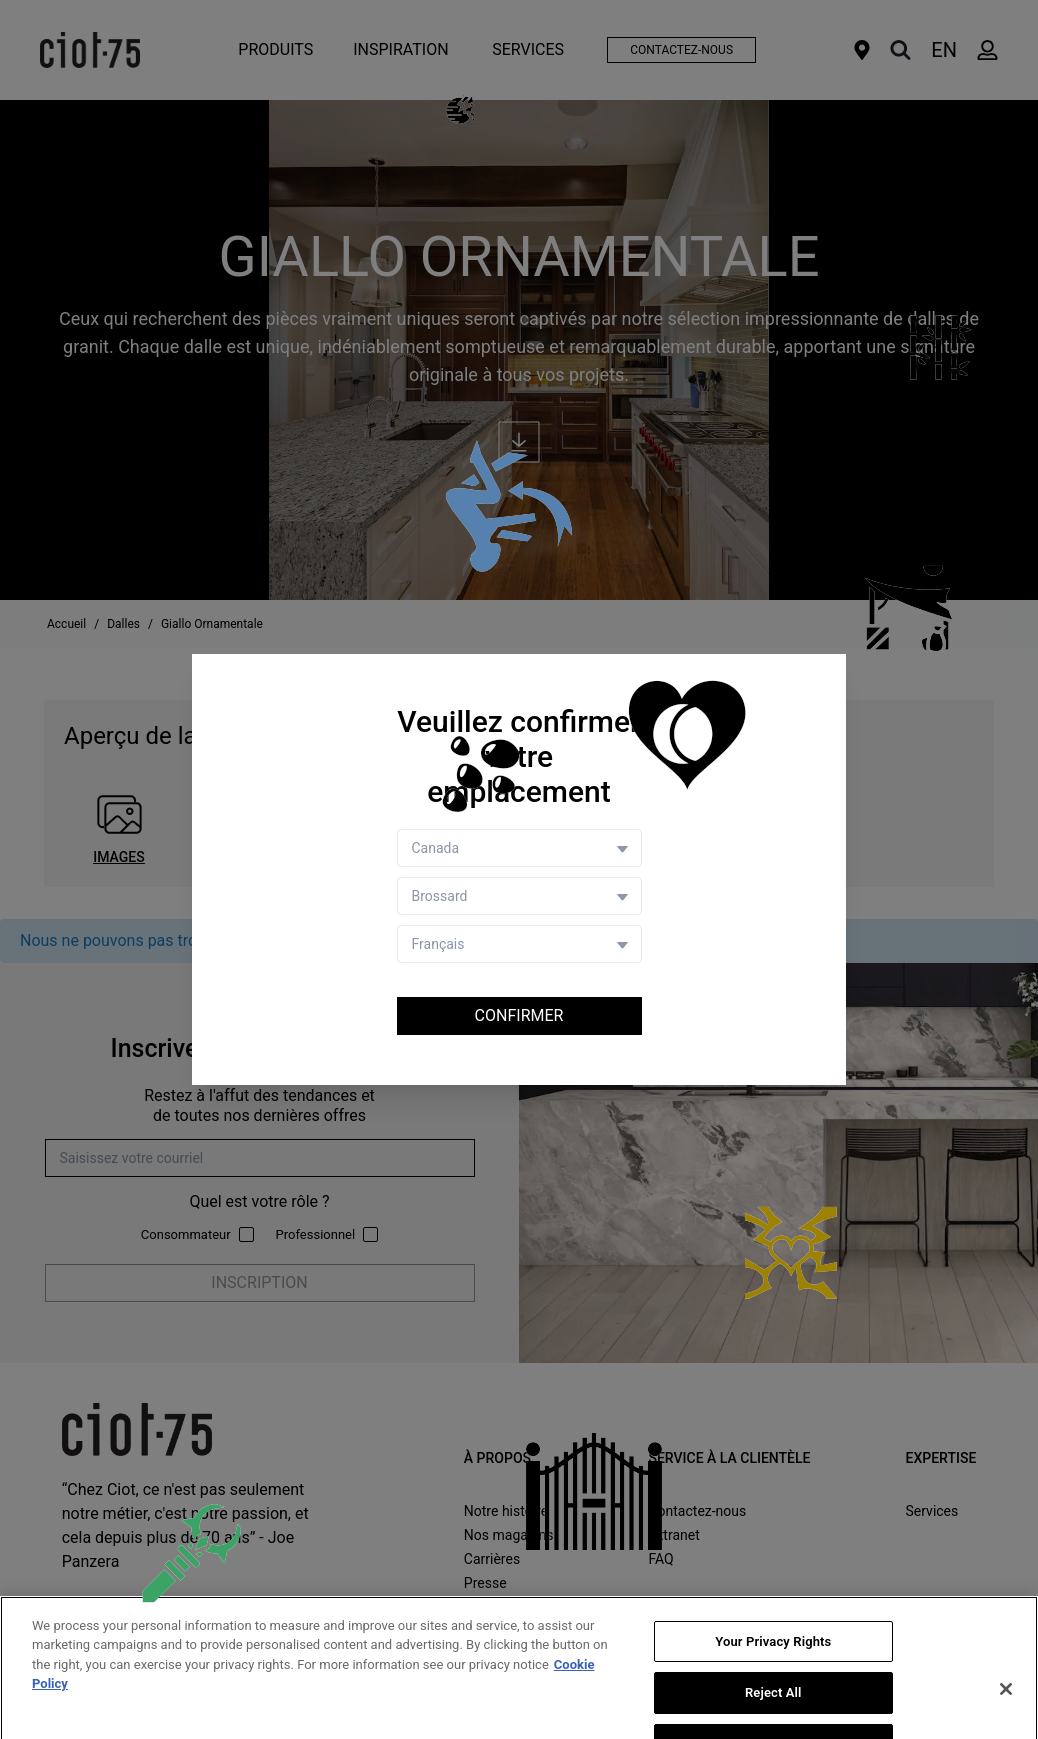 This screenshot has height=1739, width=1038. Describe the element at coordinates (687, 734) in the screenshot. I see `favorite or like a game item` at that location.